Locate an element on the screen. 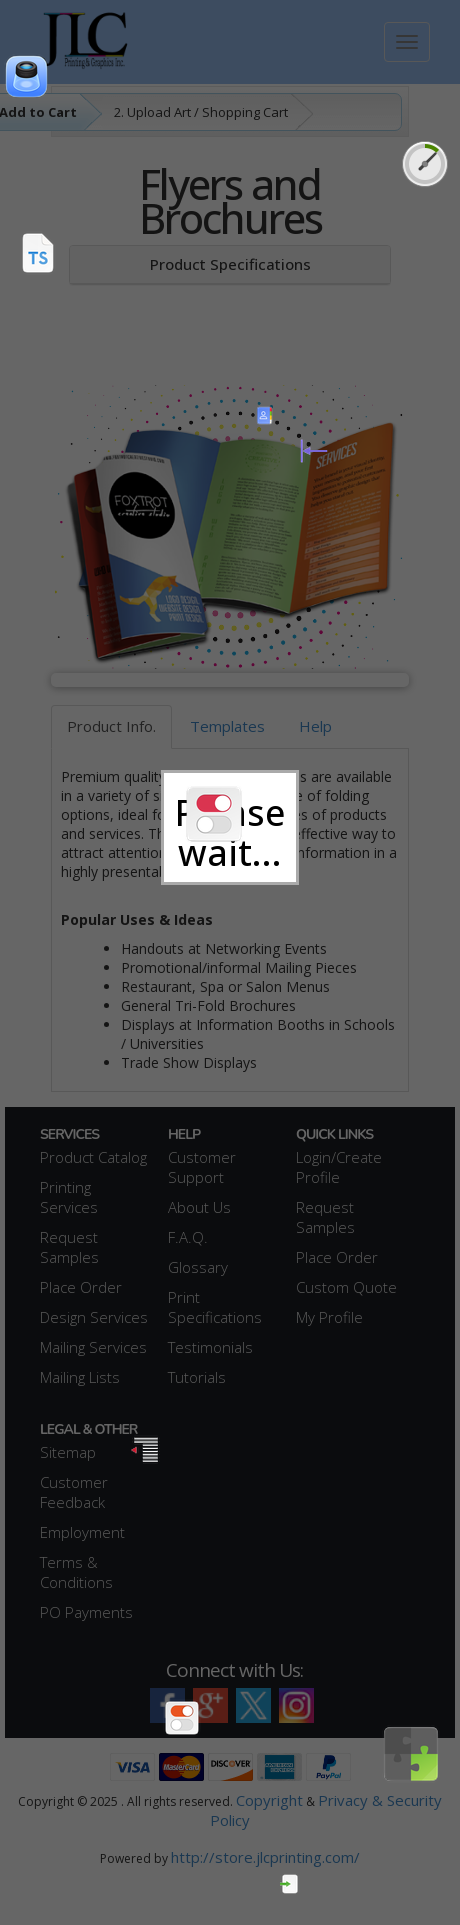  a typescript source code file is located at coordinates (38, 253).